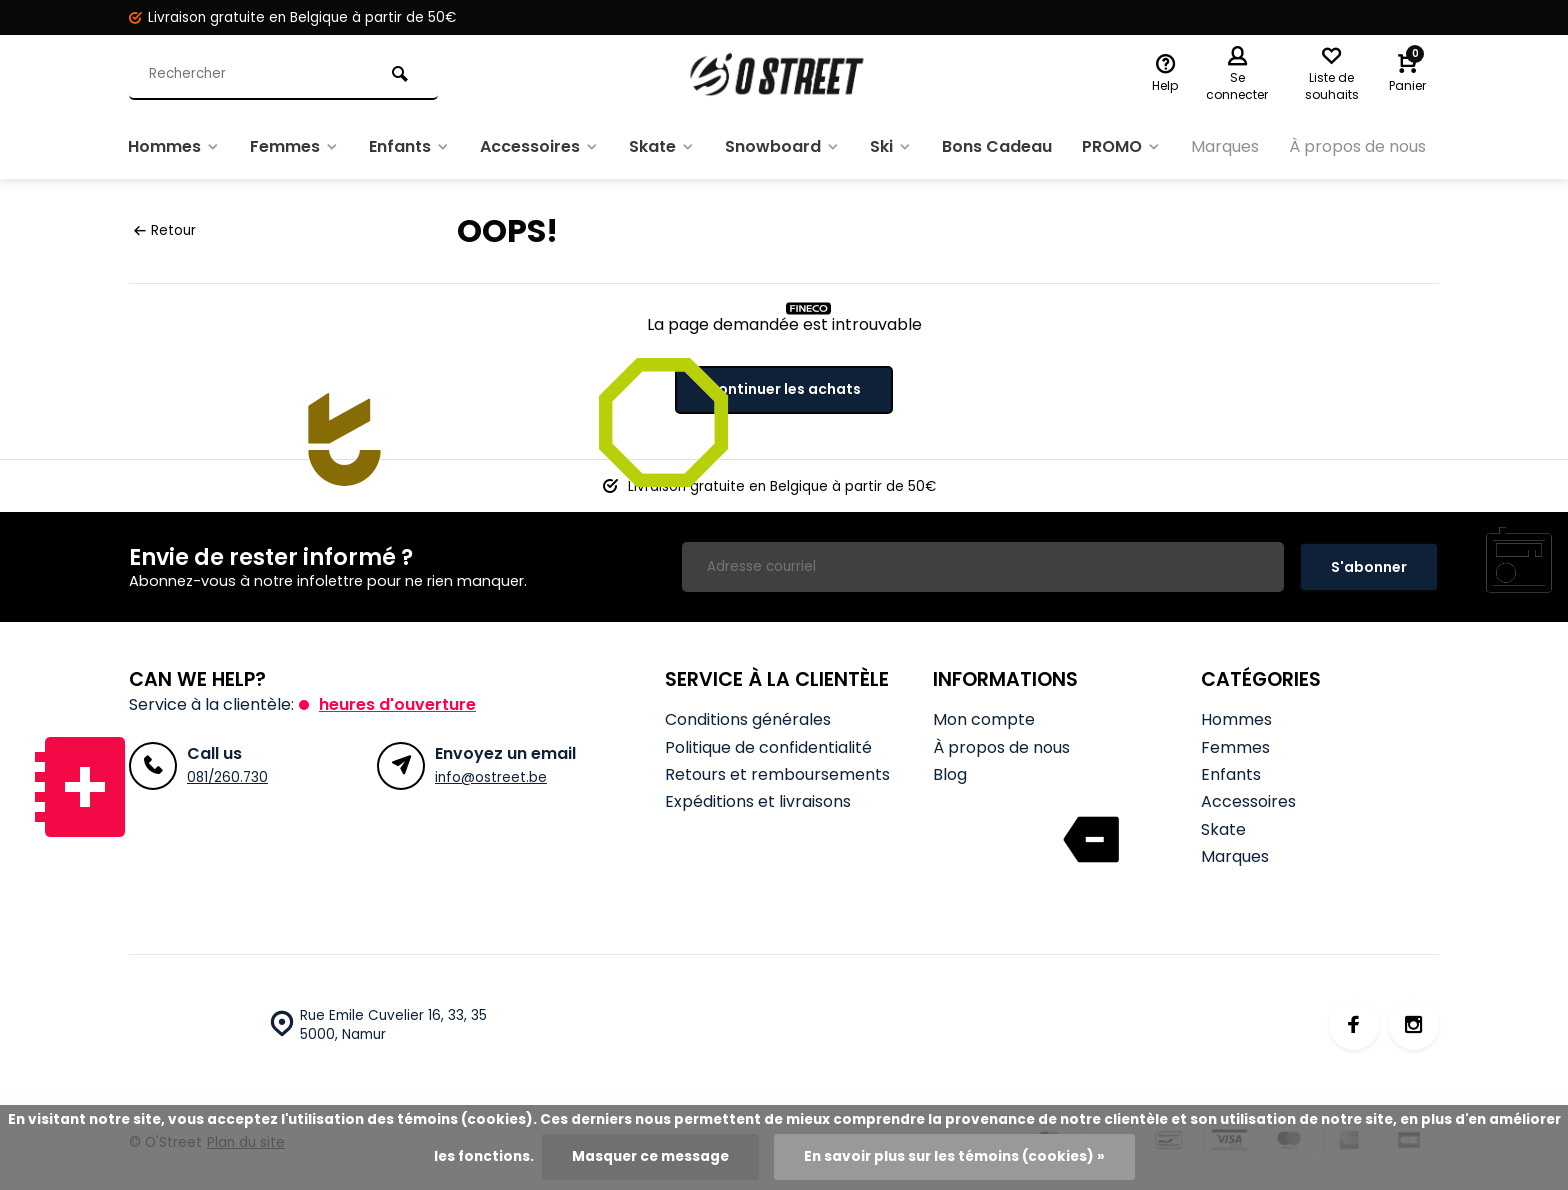  Describe the element at coordinates (663, 422) in the screenshot. I see `select octagon shape tool` at that location.